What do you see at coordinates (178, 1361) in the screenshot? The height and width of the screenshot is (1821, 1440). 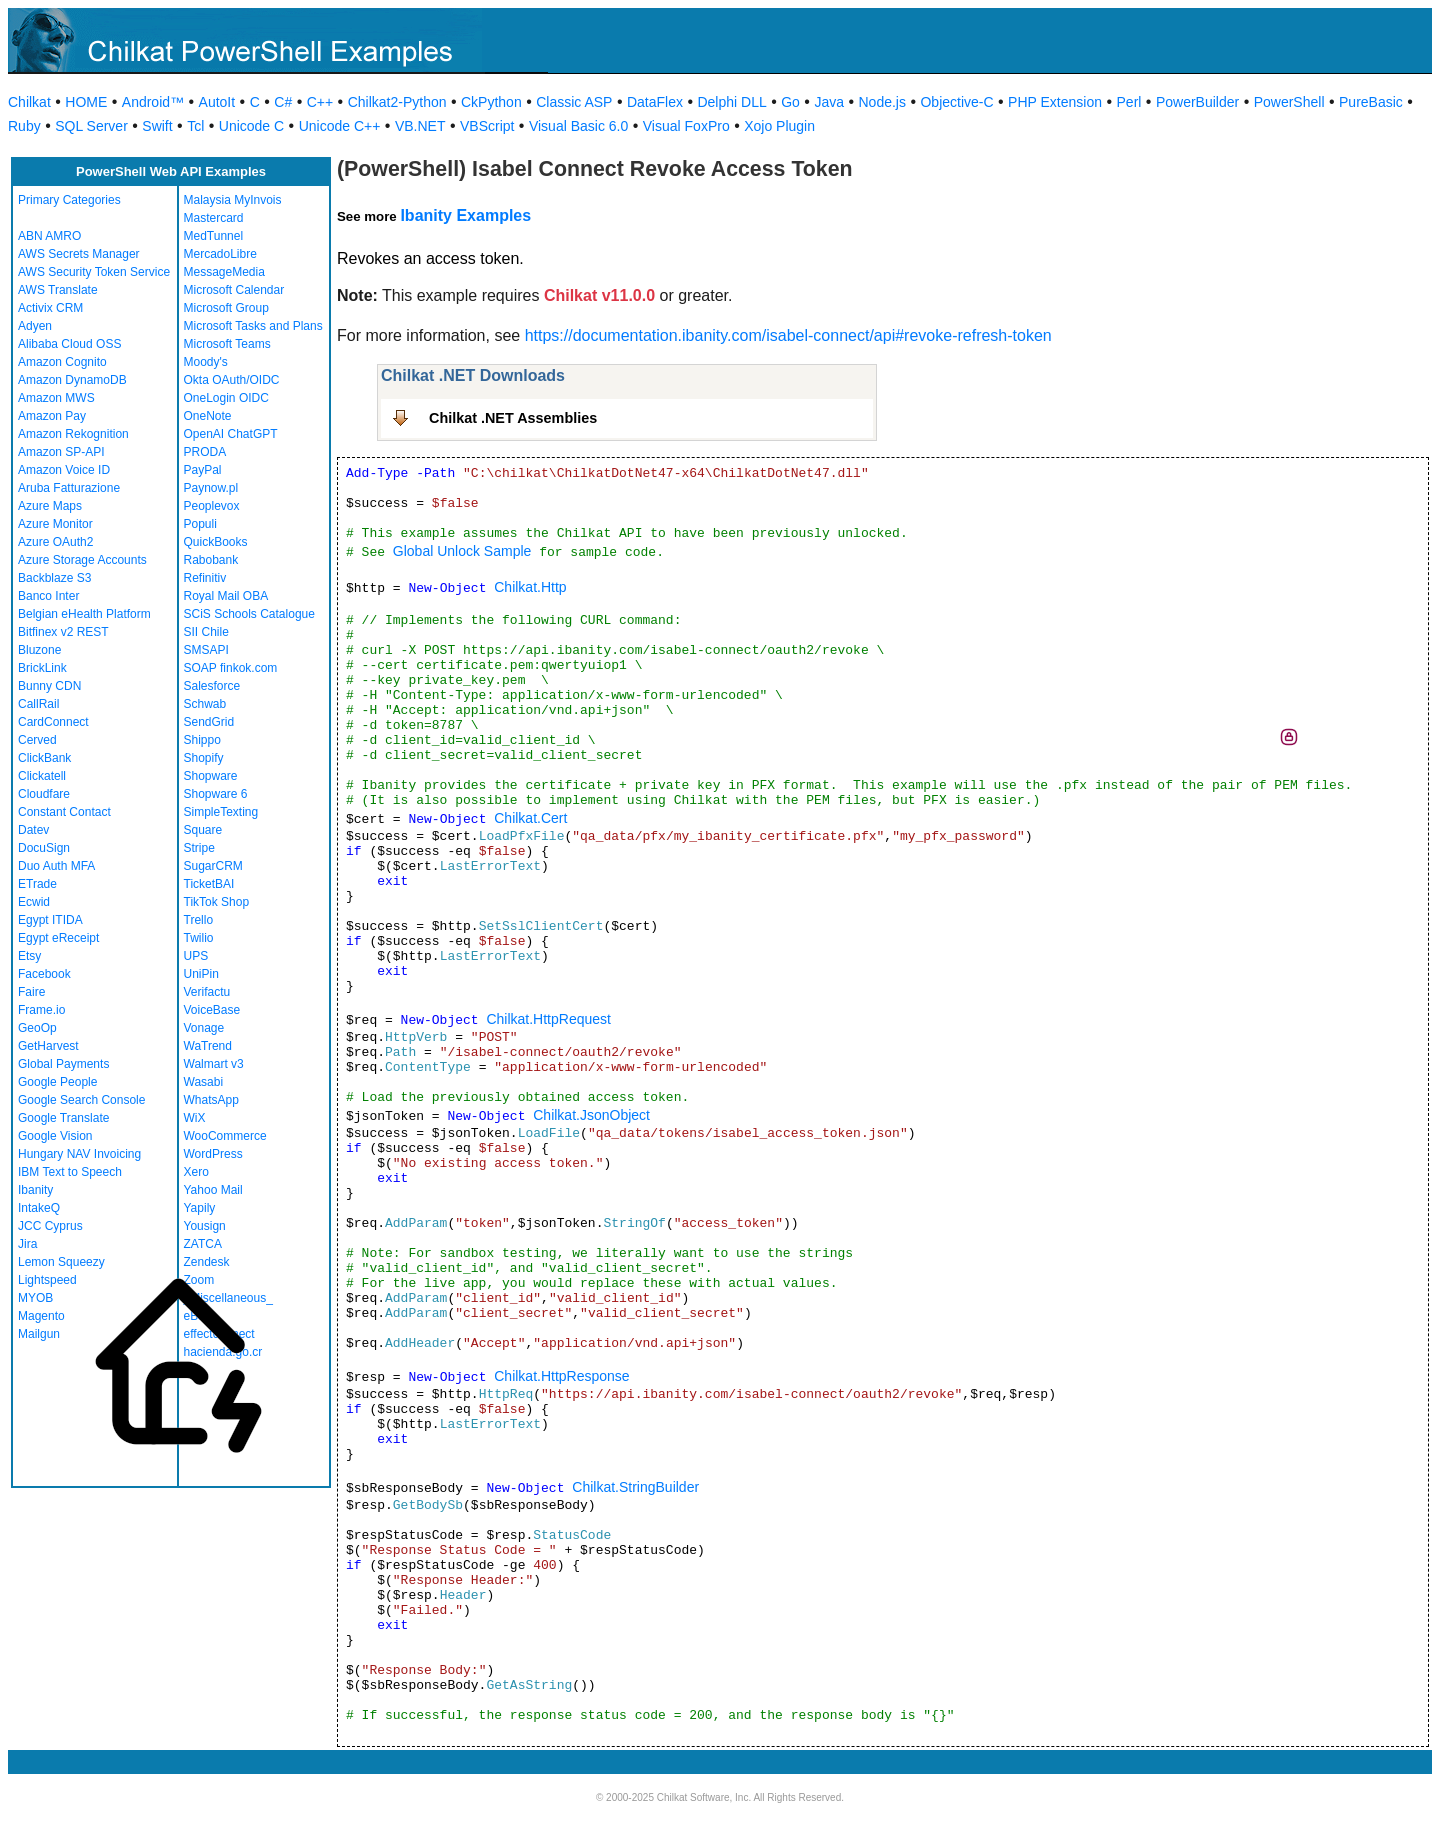 I see `home energy or power settings` at bounding box center [178, 1361].